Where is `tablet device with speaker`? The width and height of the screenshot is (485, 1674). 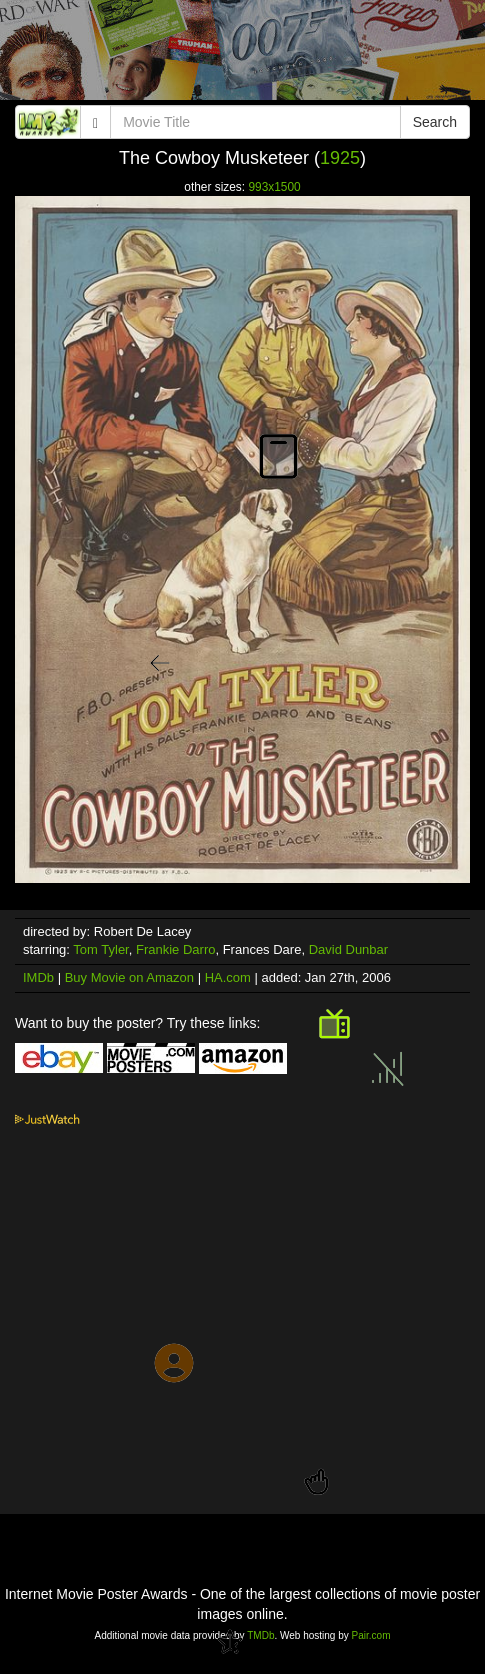 tablet device with speaker is located at coordinates (278, 456).